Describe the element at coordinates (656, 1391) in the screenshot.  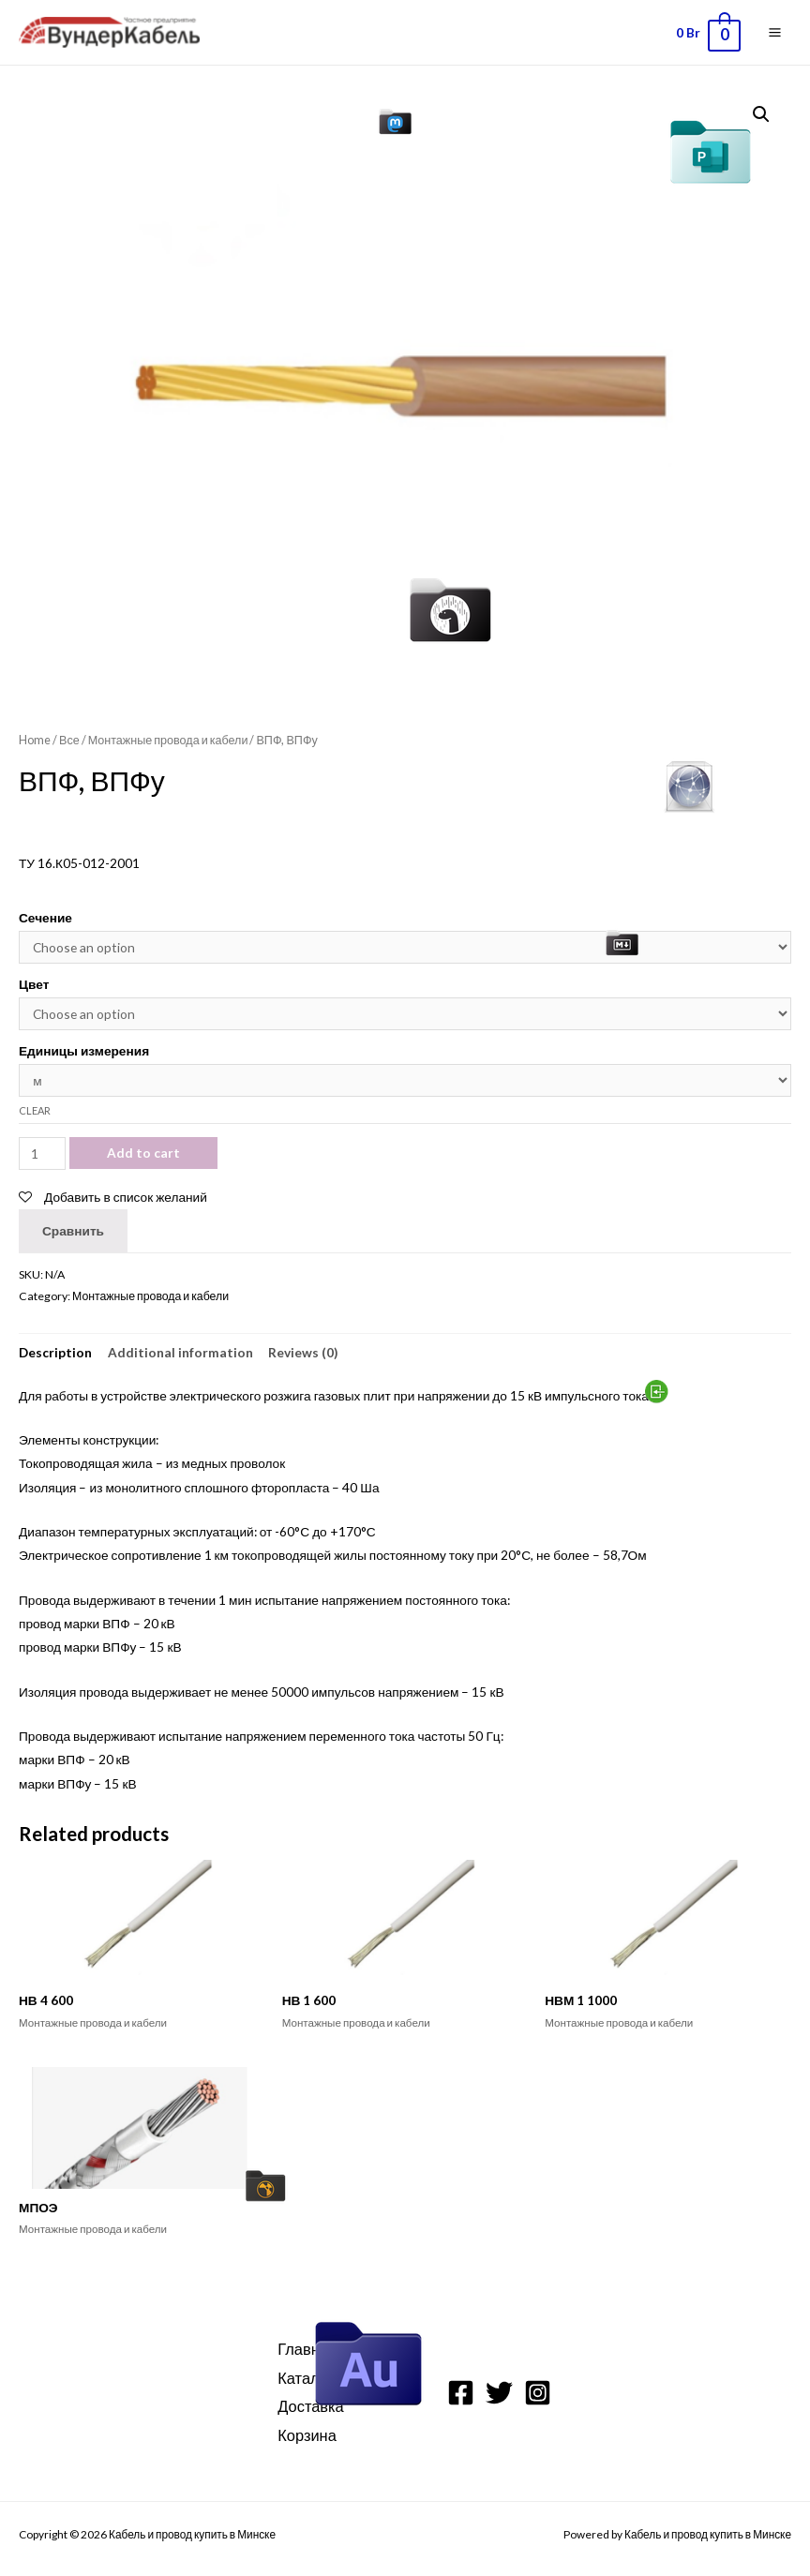
I see `log out of the current session` at that location.